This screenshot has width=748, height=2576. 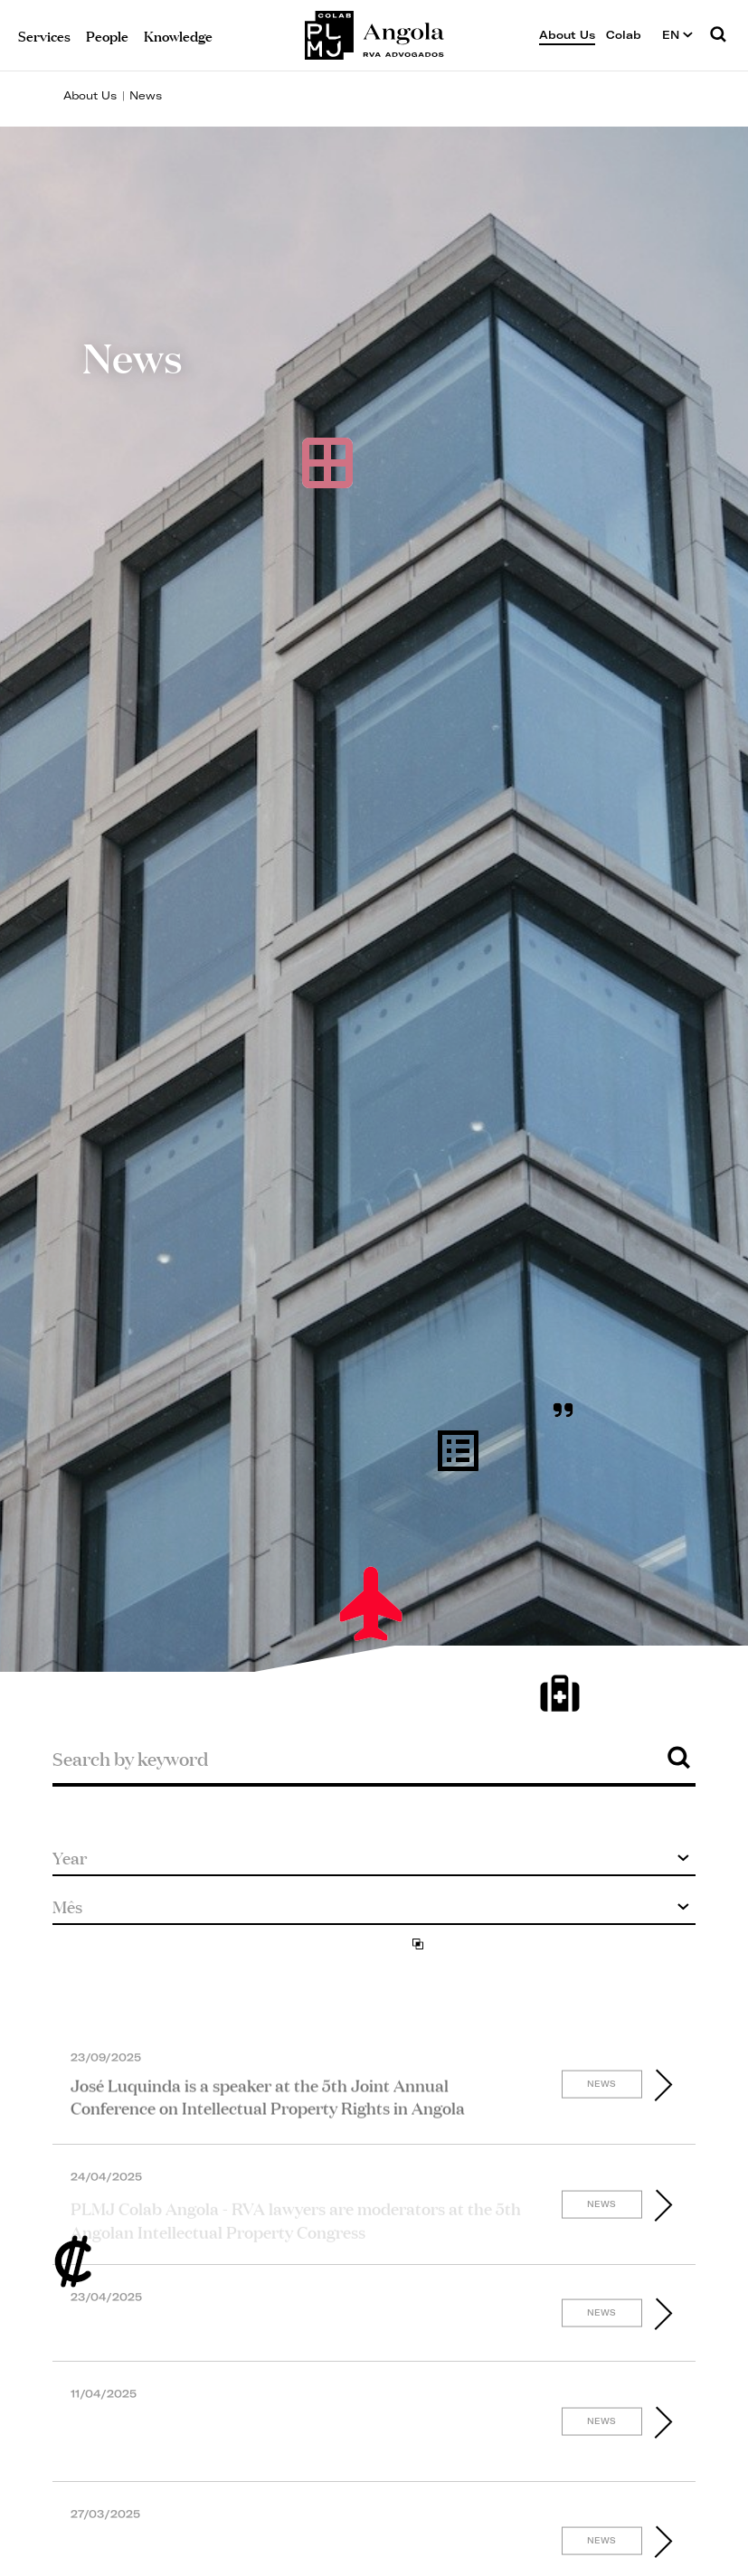 What do you see at coordinates (560, 1694) in the screenshot?
I see `access health or medical services` at bounding box center [560, 1694].